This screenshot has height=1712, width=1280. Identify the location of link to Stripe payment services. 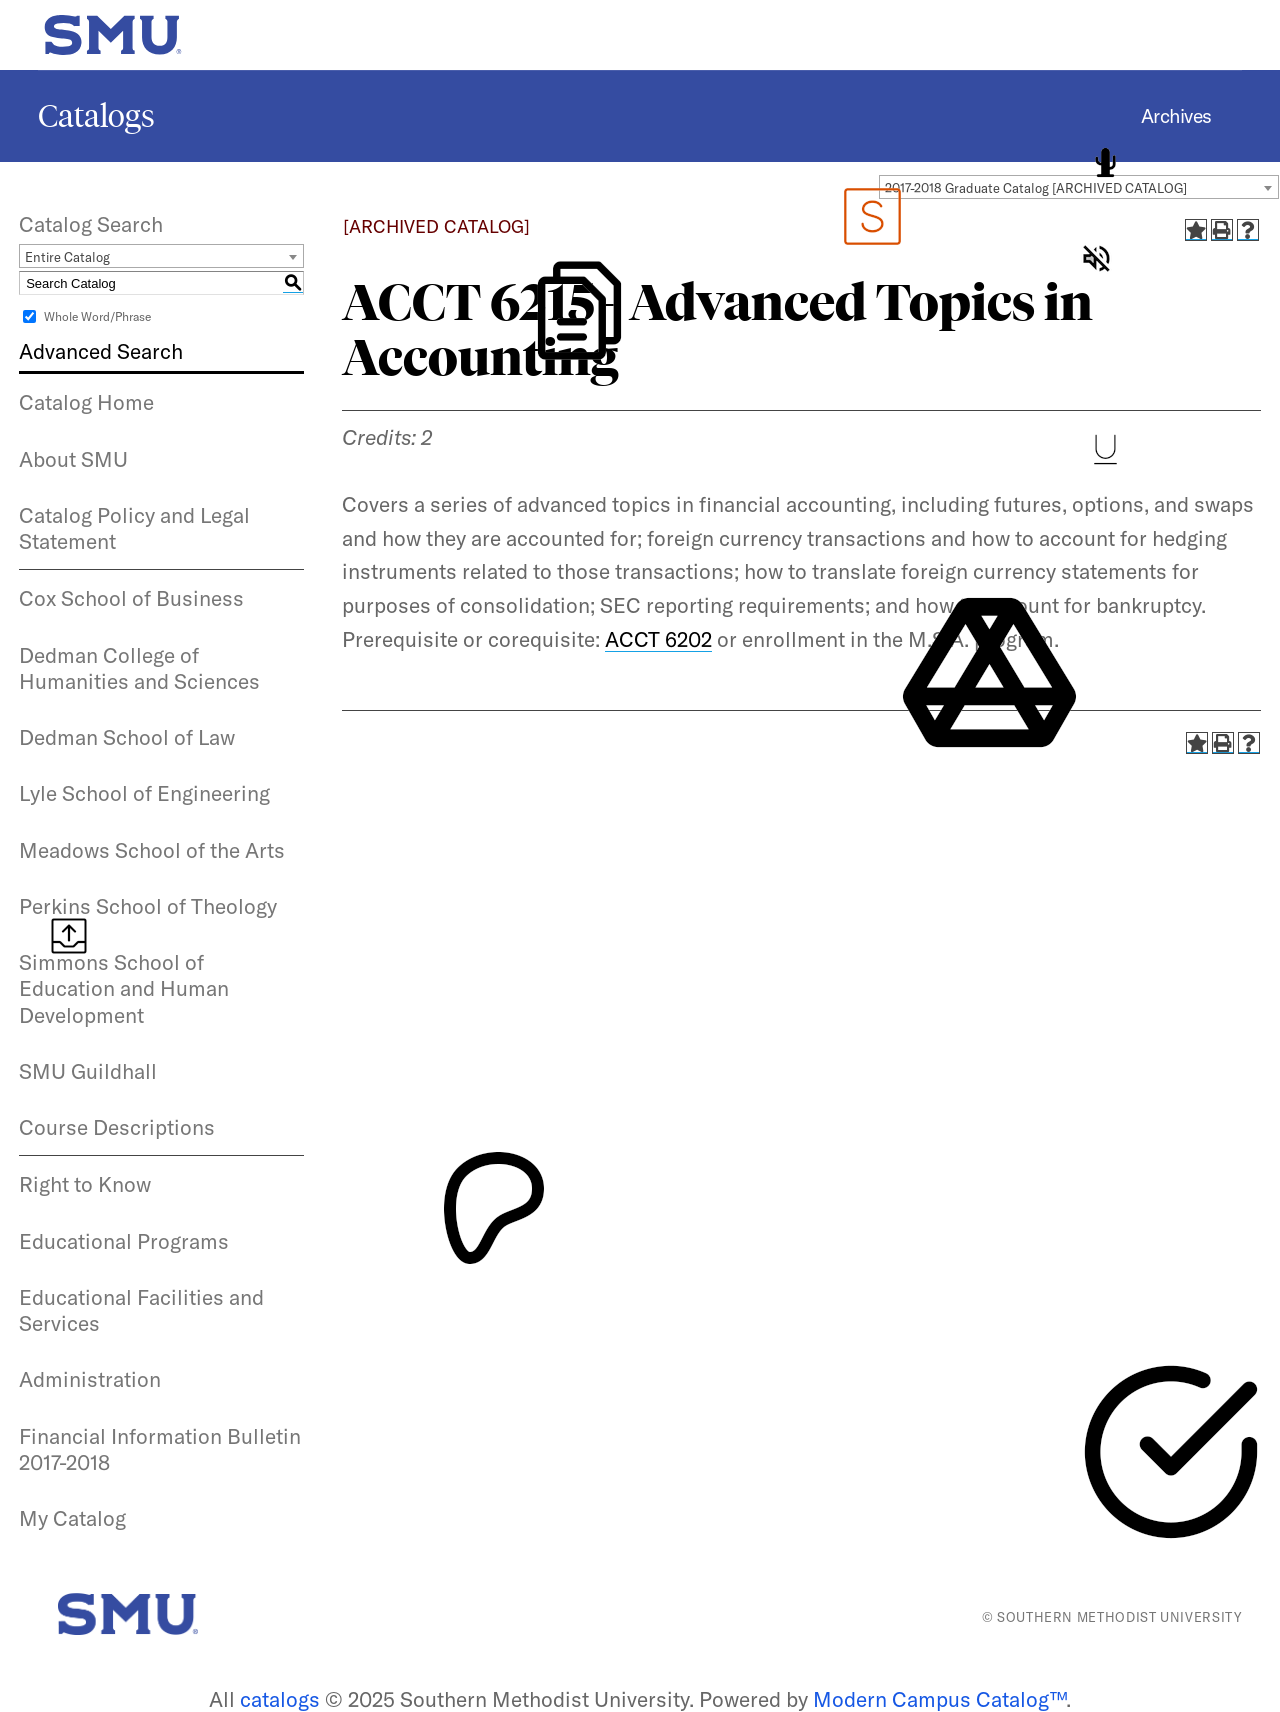
(872, 216).